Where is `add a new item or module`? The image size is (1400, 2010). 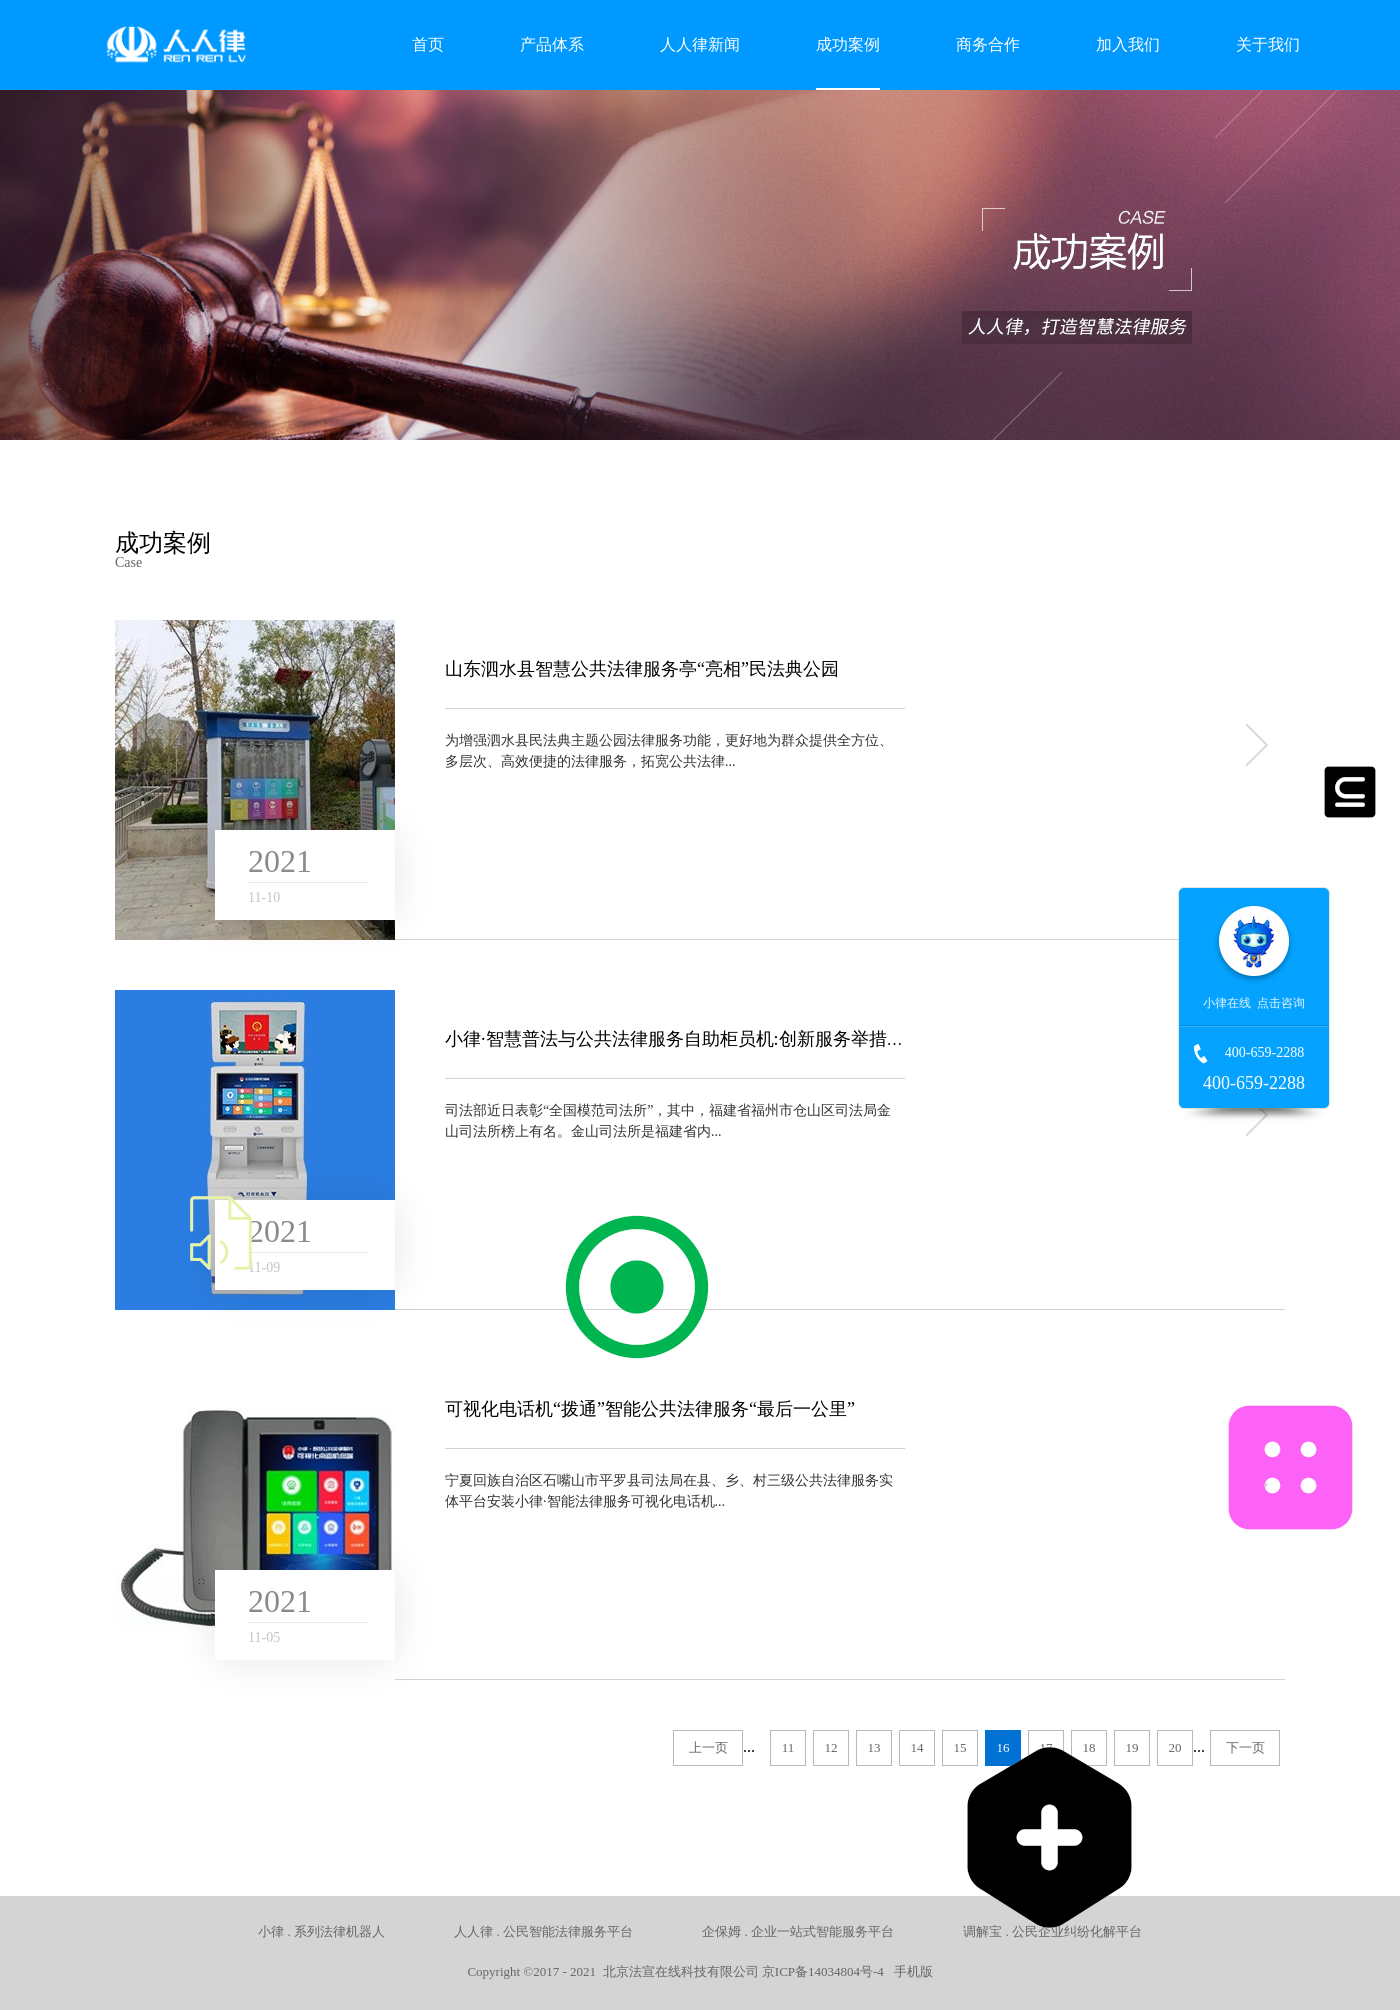
add a new item or module is located at coordinates (1049, 1837).